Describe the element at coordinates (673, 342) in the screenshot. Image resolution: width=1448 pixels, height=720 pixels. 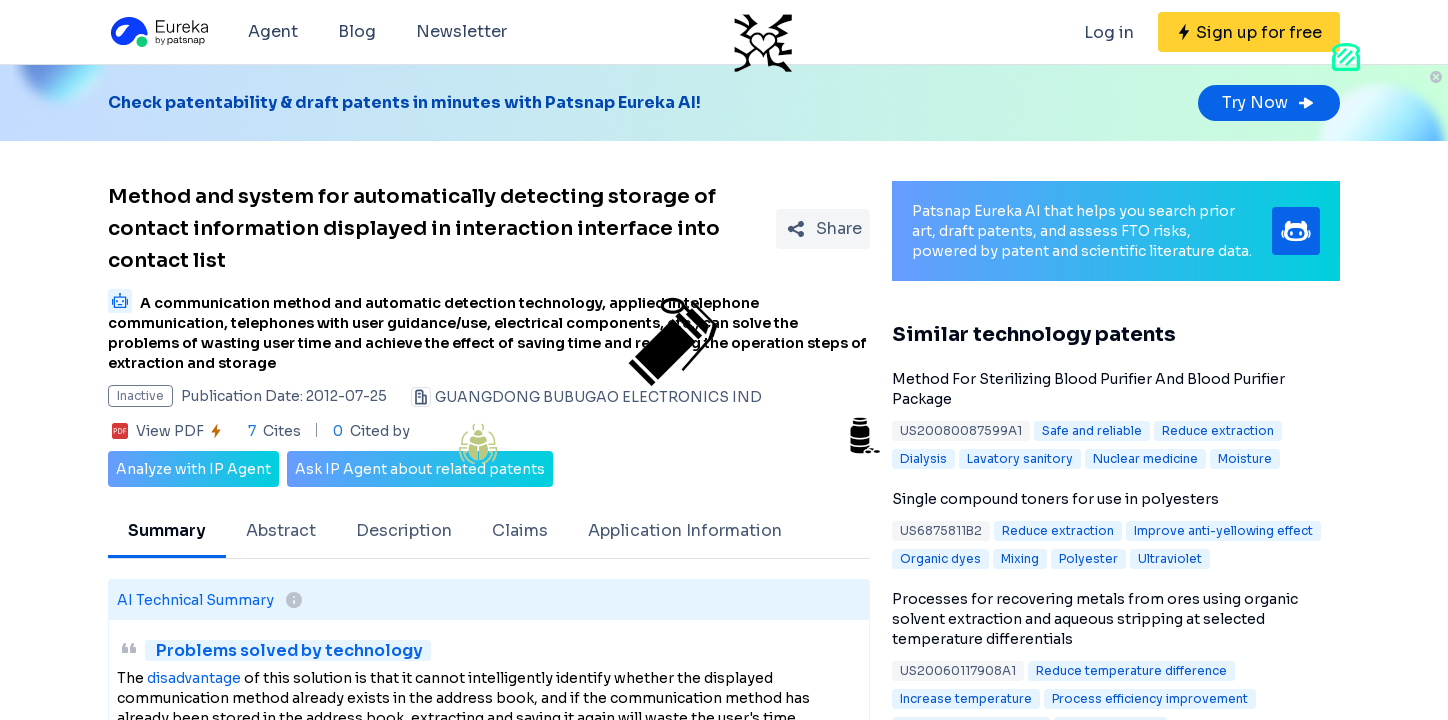
I see `equip stun grenade weapon` at that location.